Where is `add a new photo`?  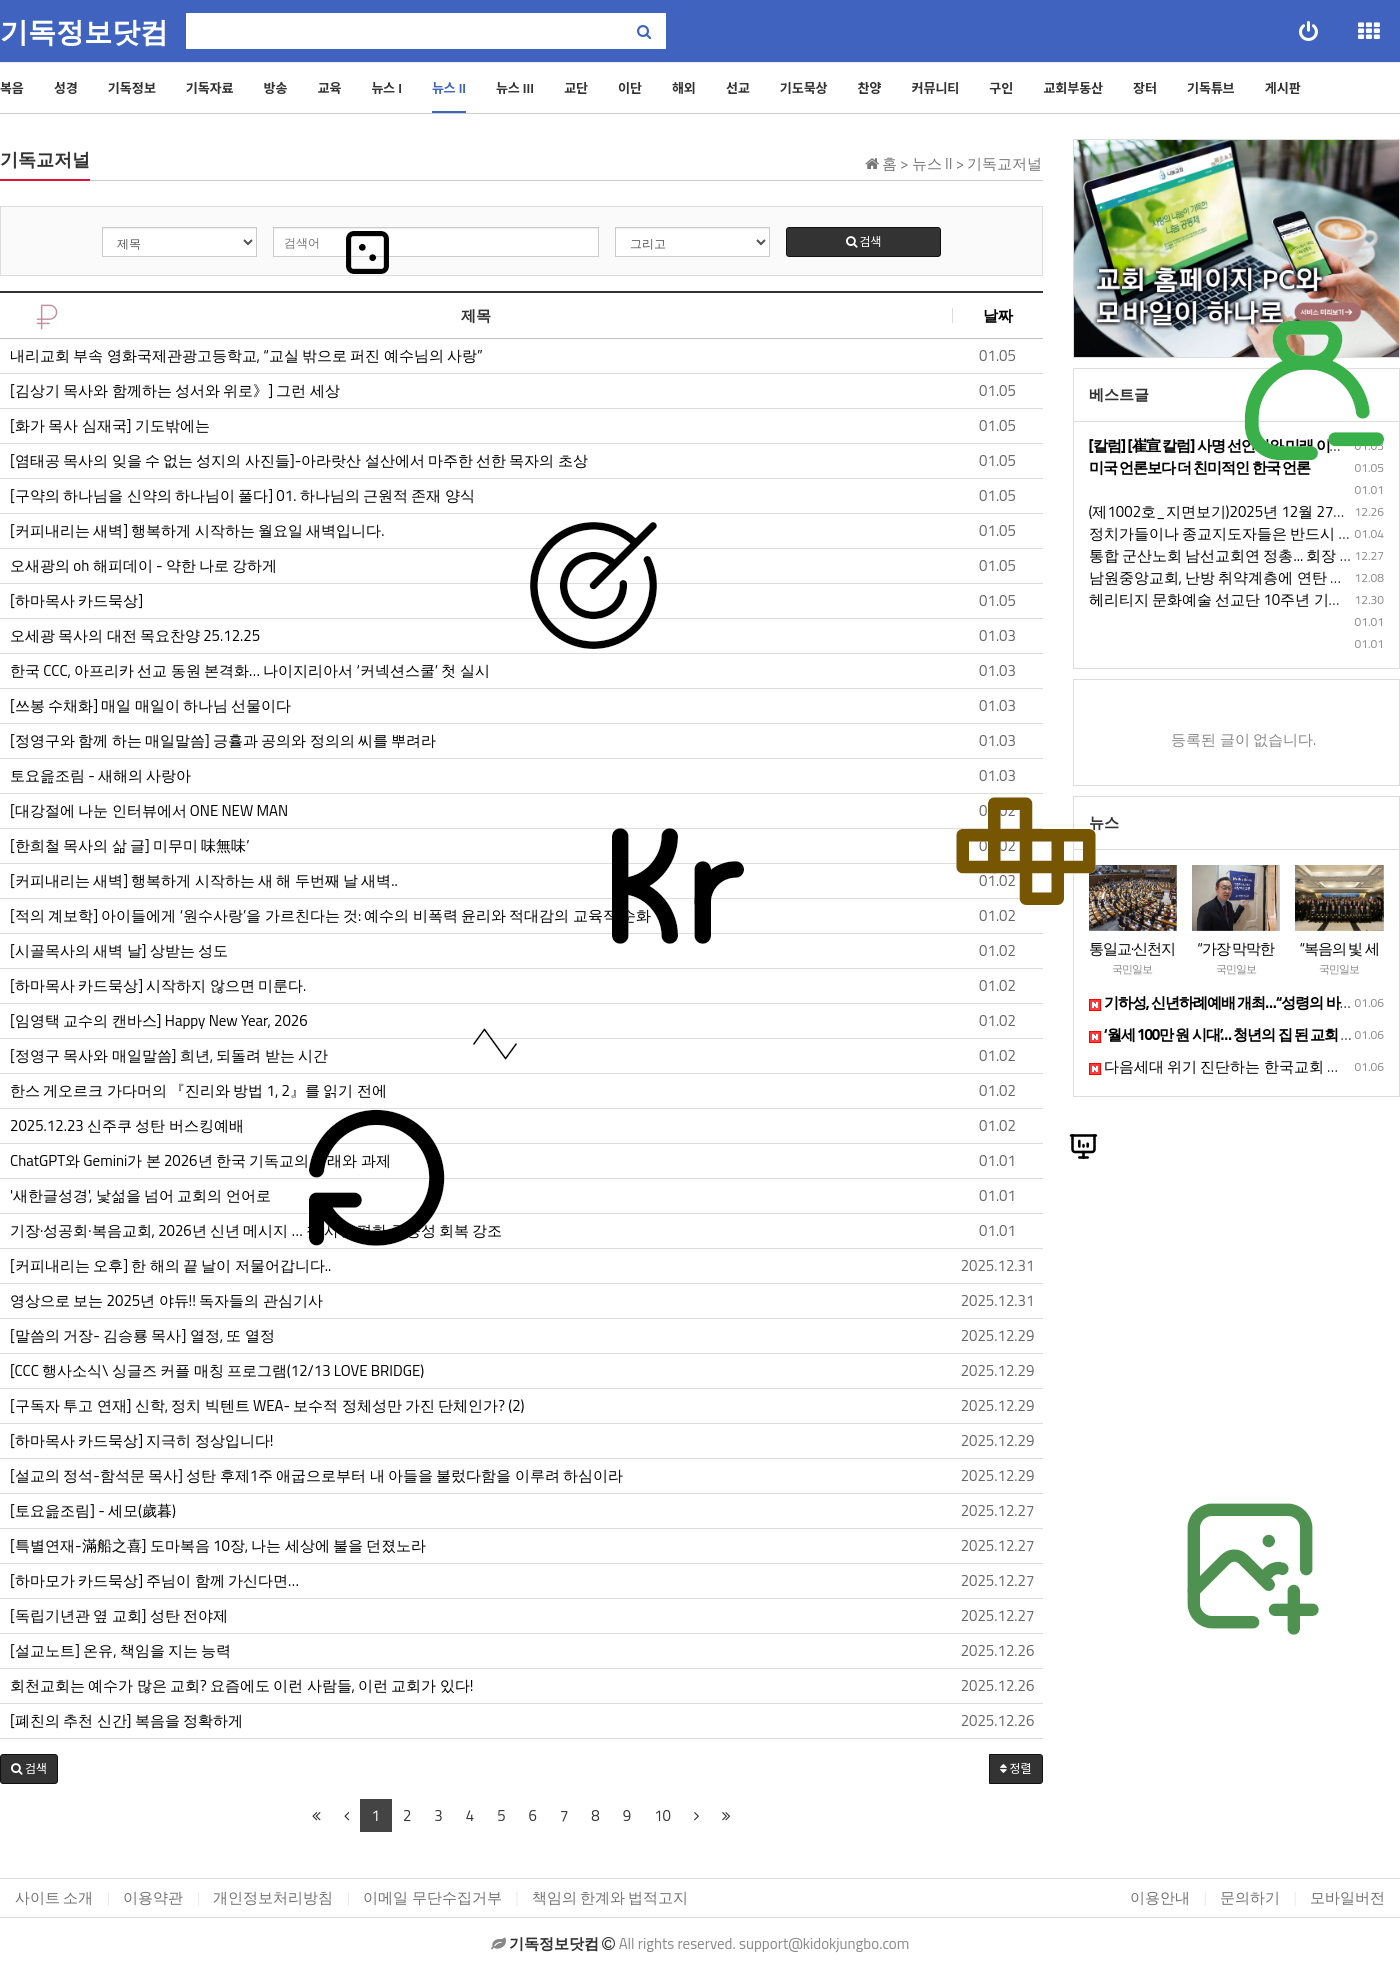 add a new photo is located at coordinates (1250, 1566).